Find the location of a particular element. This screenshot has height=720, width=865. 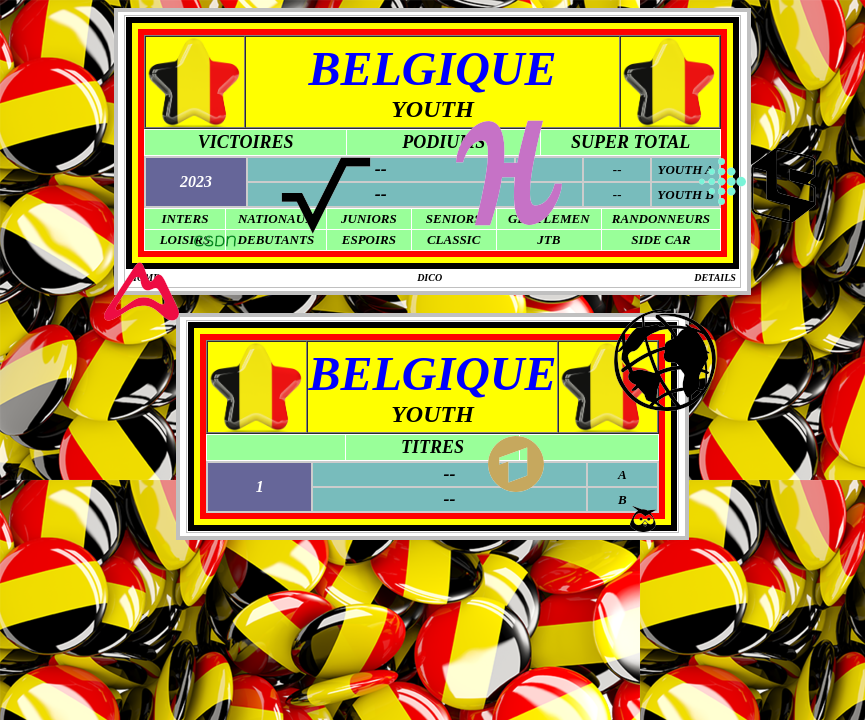

Esri geographic information system (GIS) branding is located at coordinates (665, 360).